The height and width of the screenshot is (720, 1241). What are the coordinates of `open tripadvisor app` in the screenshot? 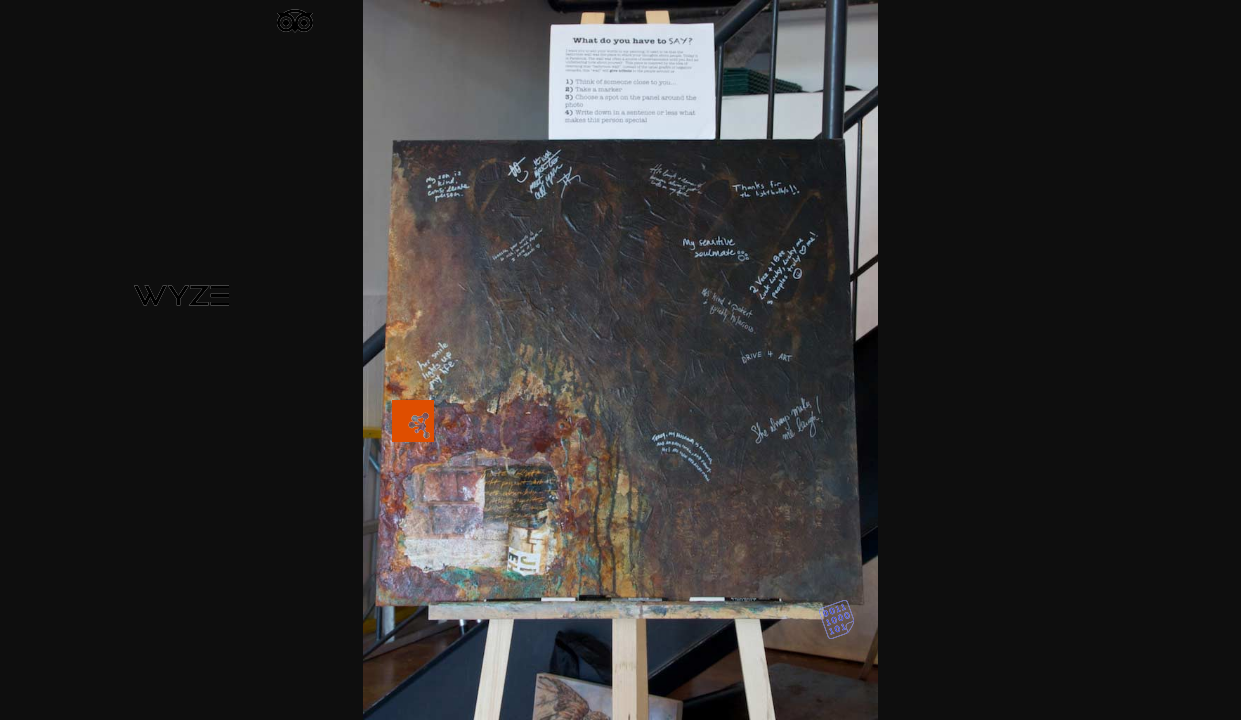 It's located at (295, 21).